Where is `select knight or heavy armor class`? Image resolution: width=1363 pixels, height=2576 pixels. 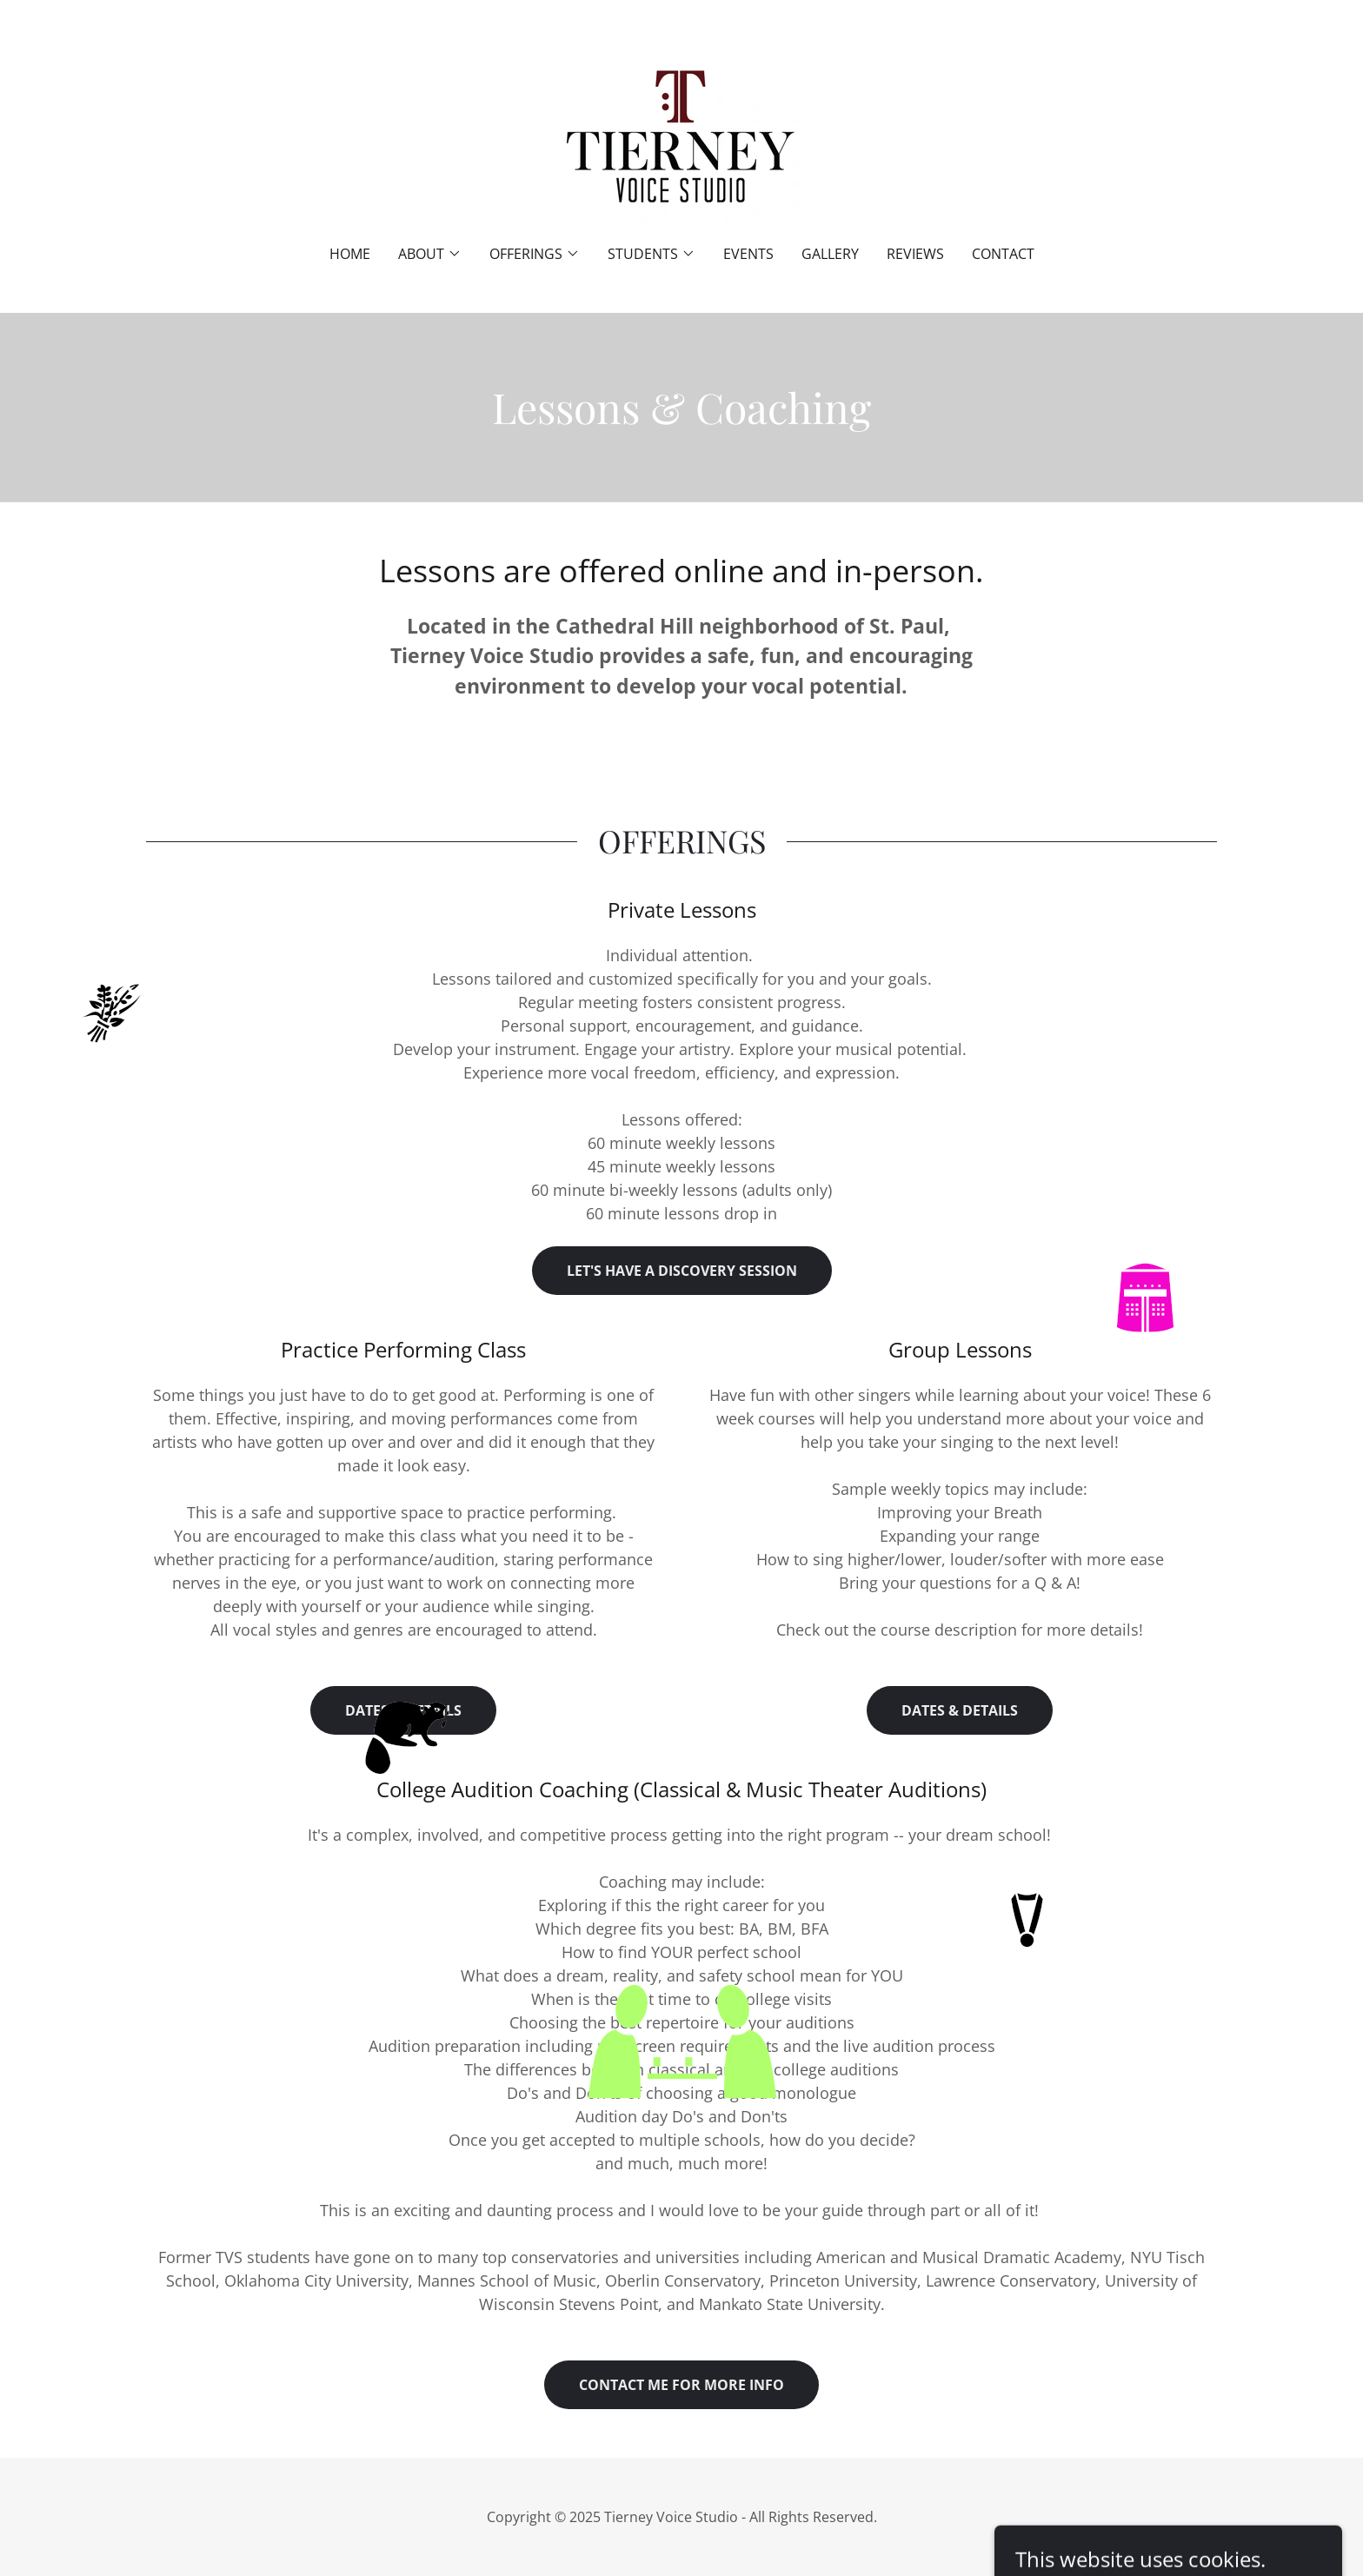 select knight or heavy armor class is located at coordinates (1145, 1298).